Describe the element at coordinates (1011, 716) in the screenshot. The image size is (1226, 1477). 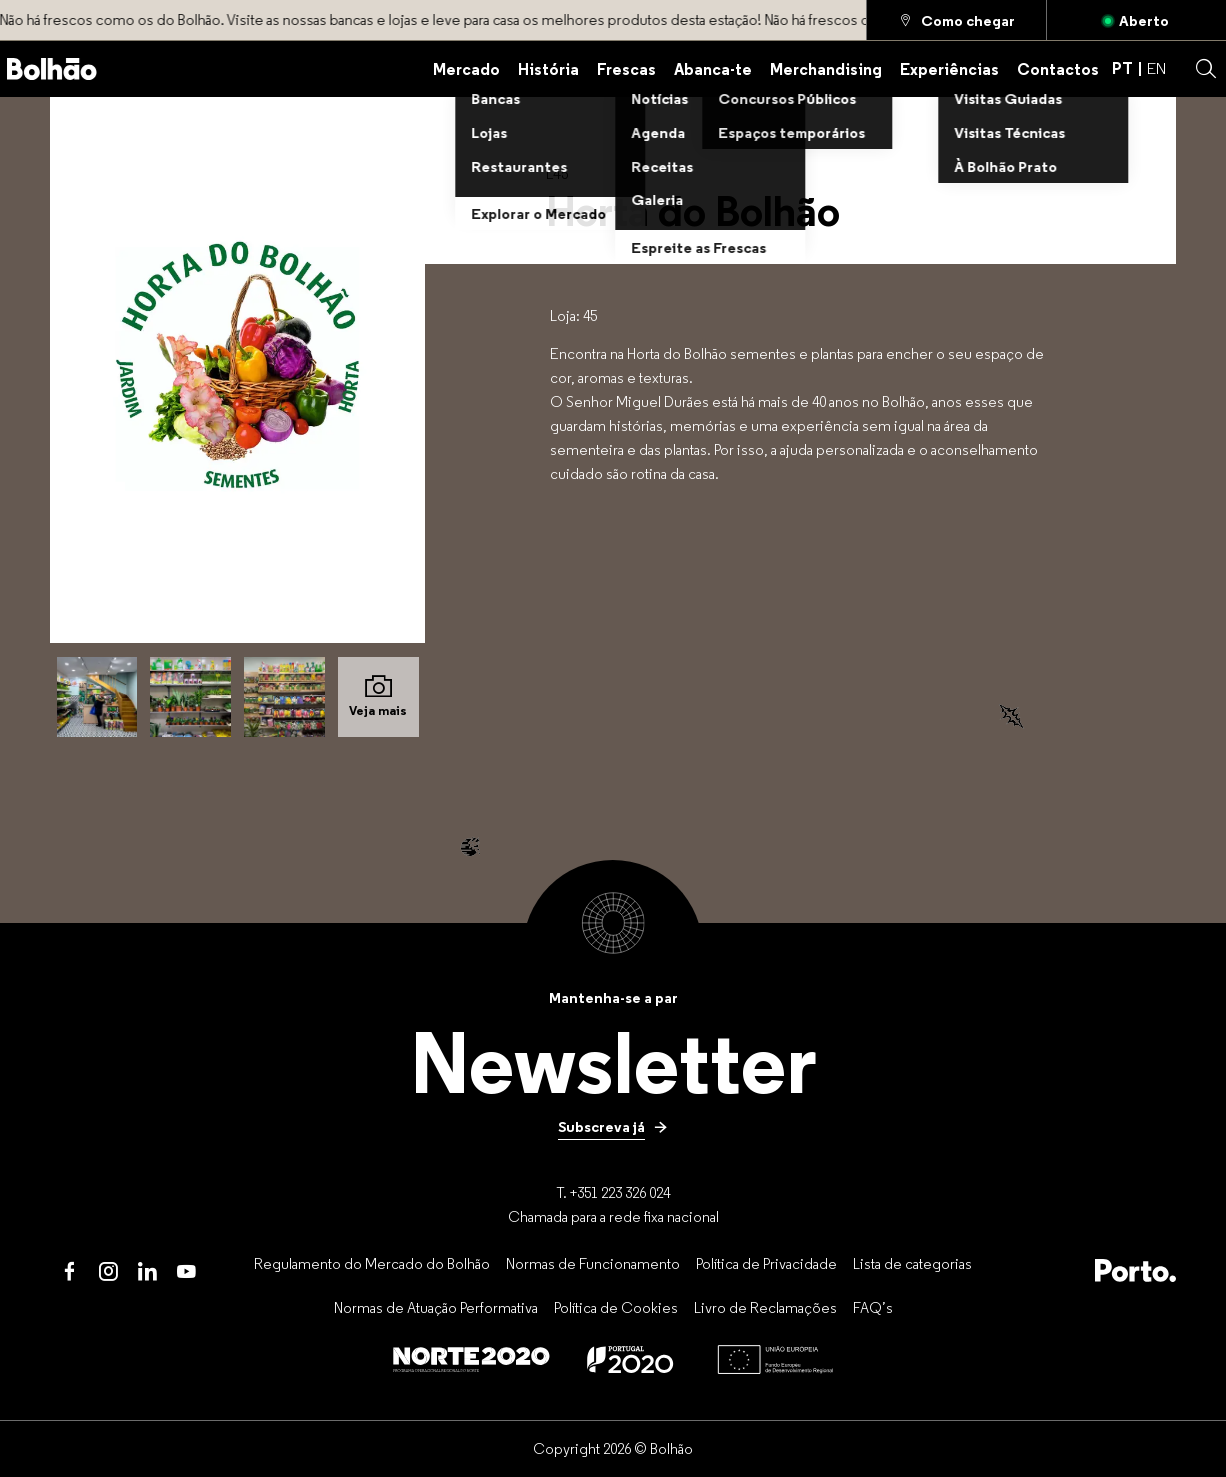
I see `indicates damage or injury status in a game` at that location.